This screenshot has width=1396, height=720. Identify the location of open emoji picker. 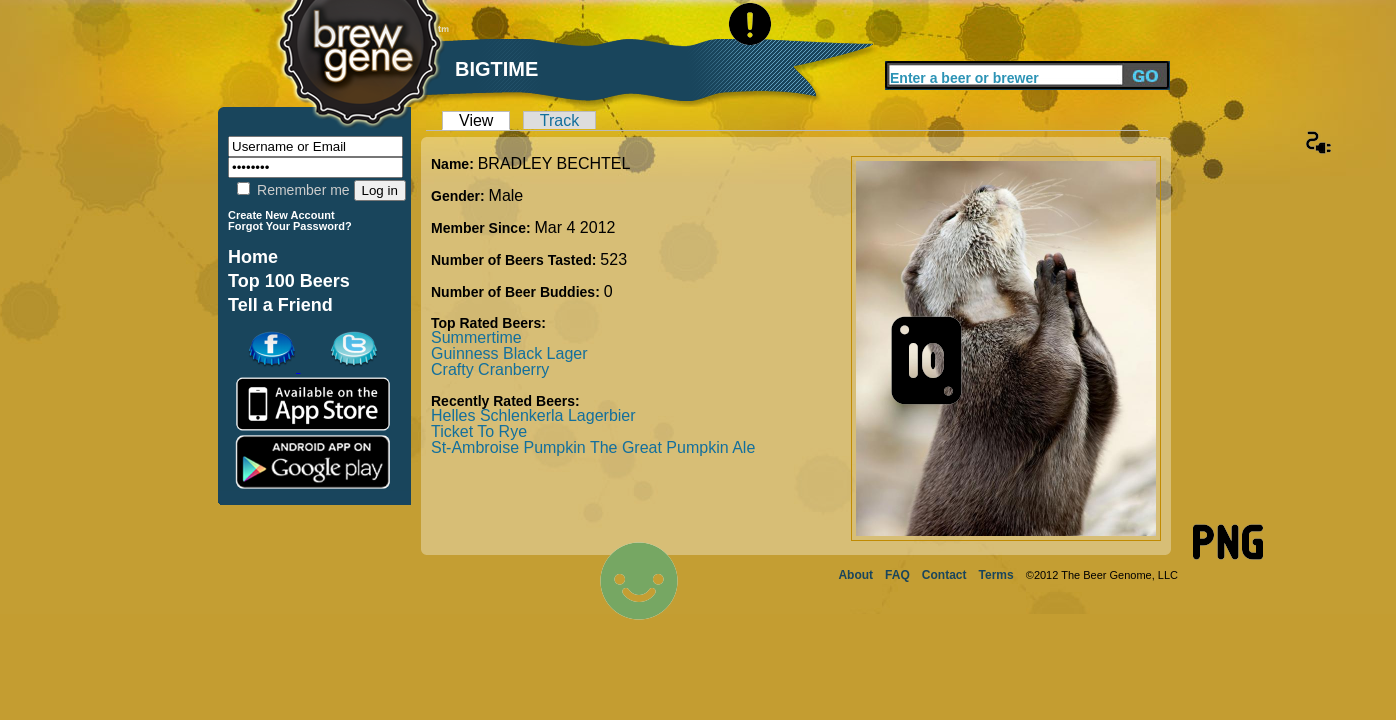
(639, 581).